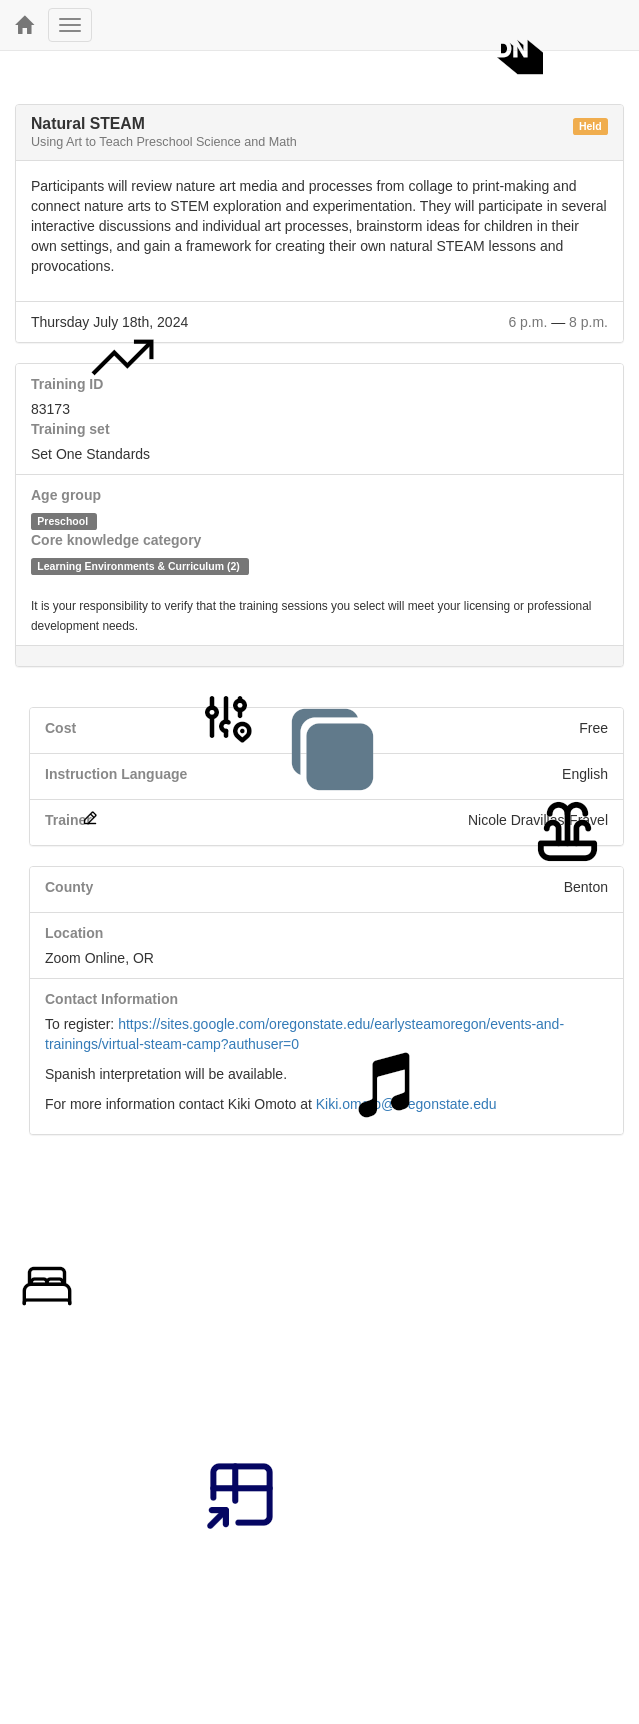 This screenshot has width=639, height=1724. Describe the element at coordinates (226, 717) in the screenshot. I see `pin or save current filter settings` at that location.